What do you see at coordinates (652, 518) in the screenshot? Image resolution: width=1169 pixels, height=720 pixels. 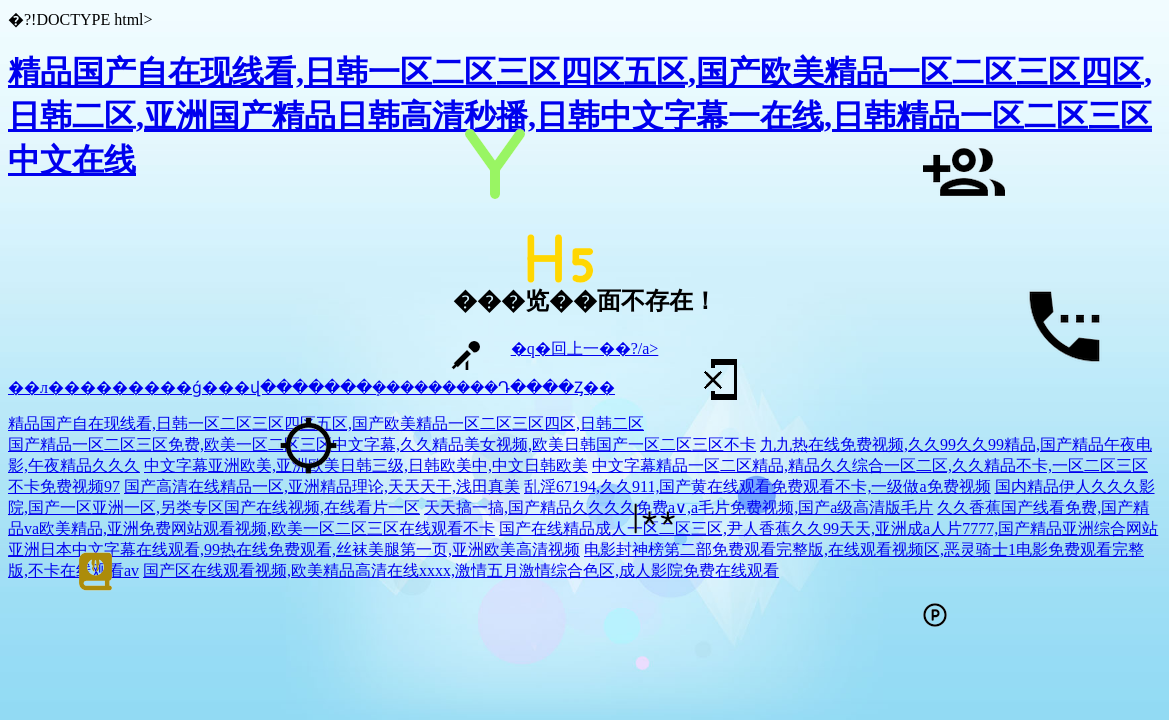 I see `enter or view password field` at bounding box center [652, 518].